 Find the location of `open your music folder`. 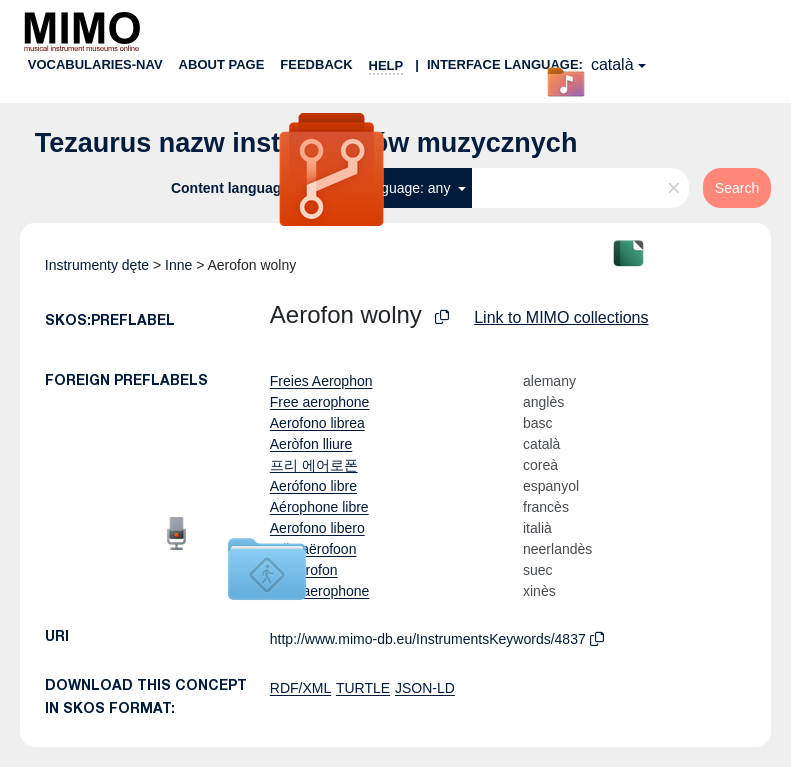

open your music folder is located at coordinates (566, 83).